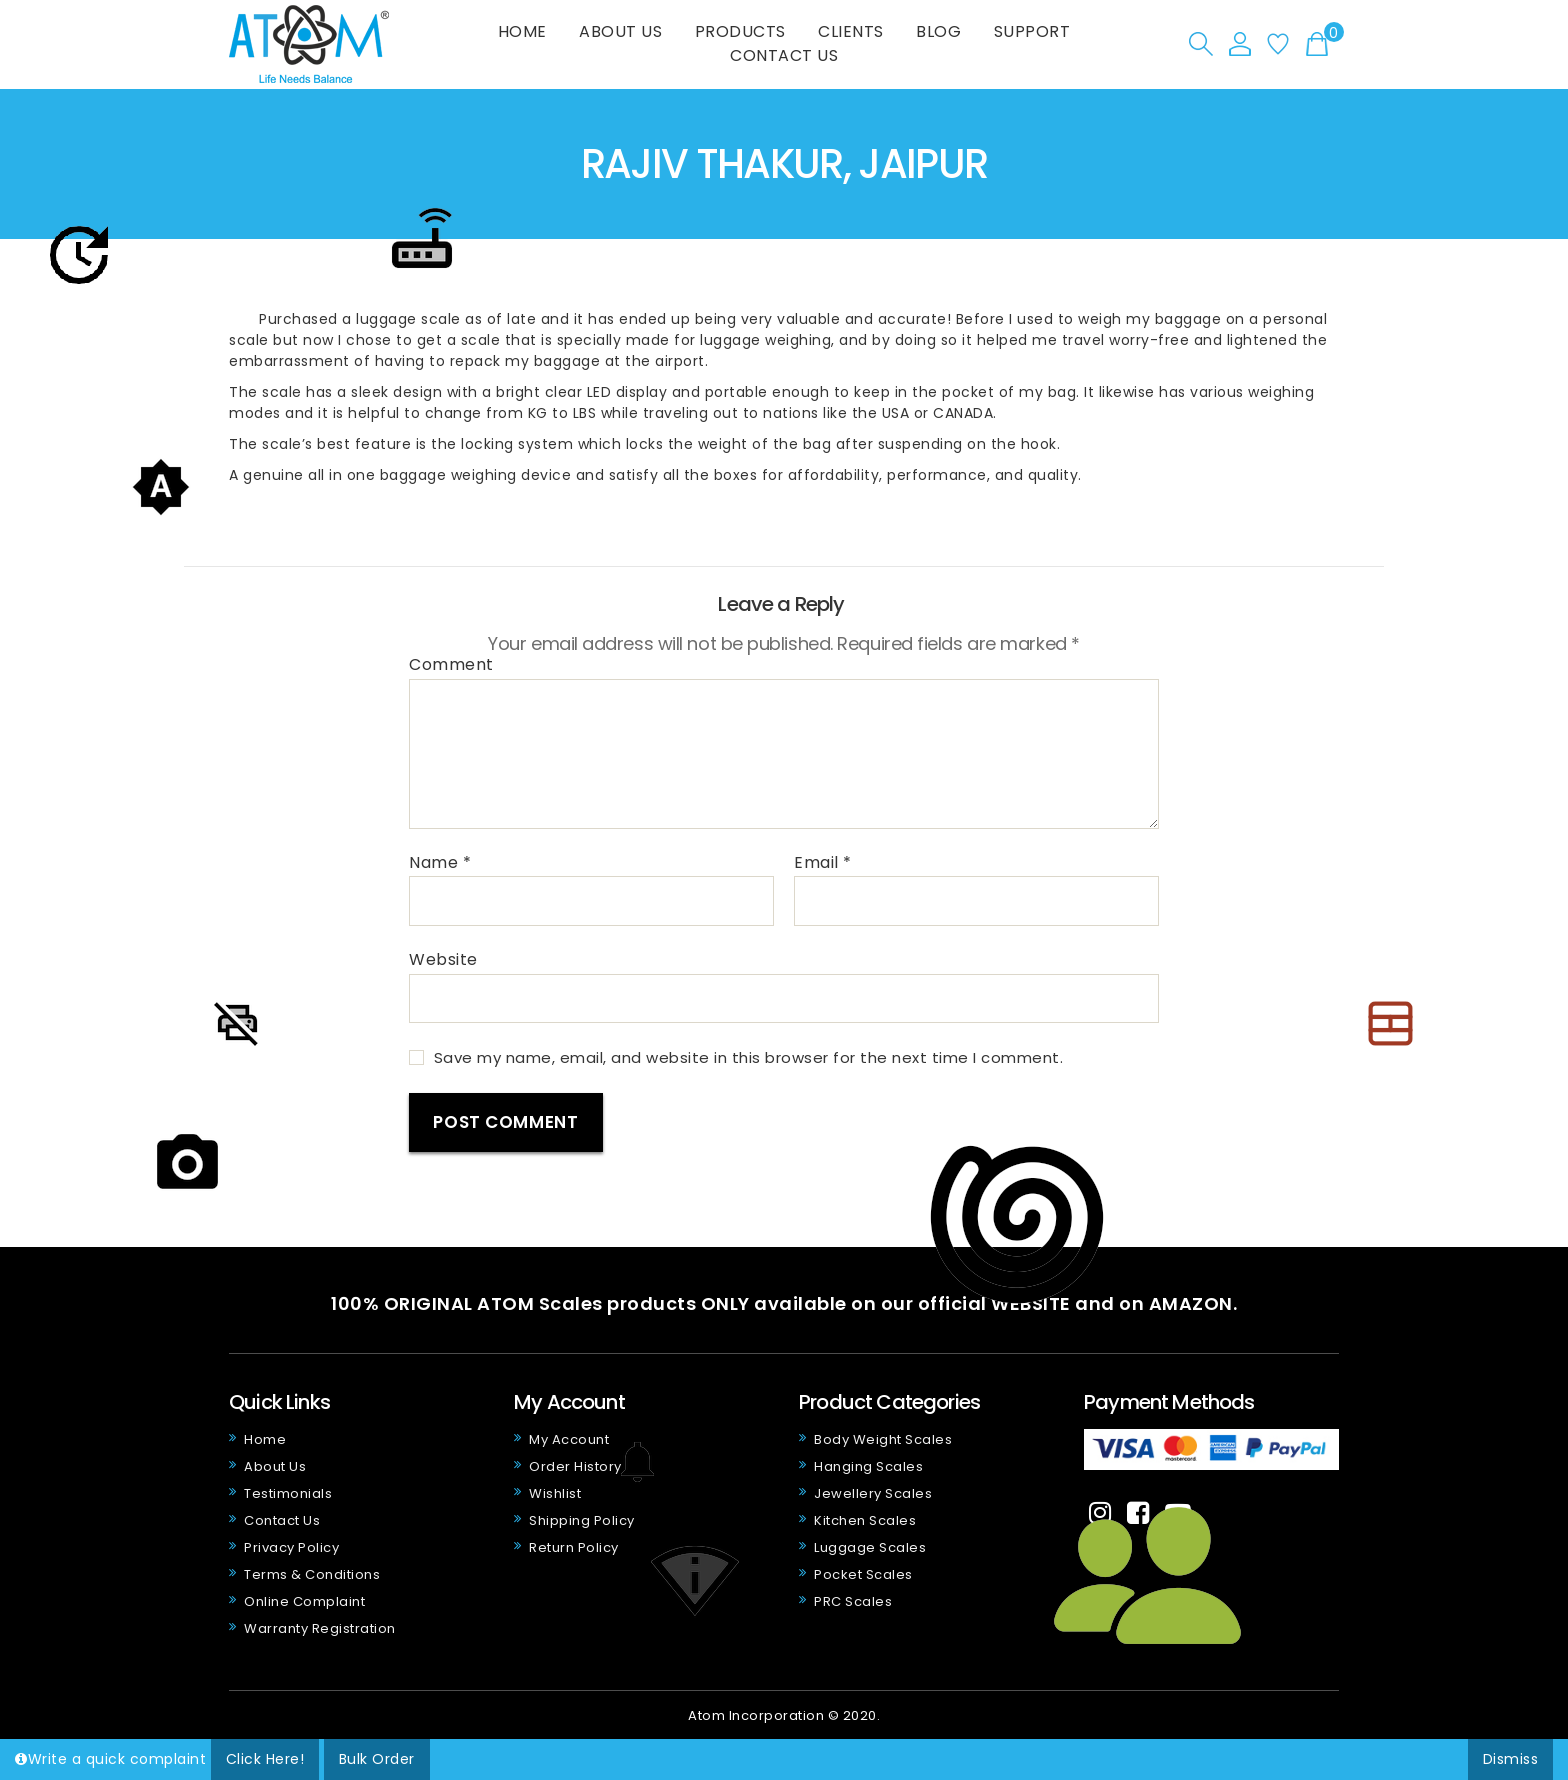 This screenshot has width=1568, height=1780. I want to click on enable automatic brightness adjustment, so click(161, 487).